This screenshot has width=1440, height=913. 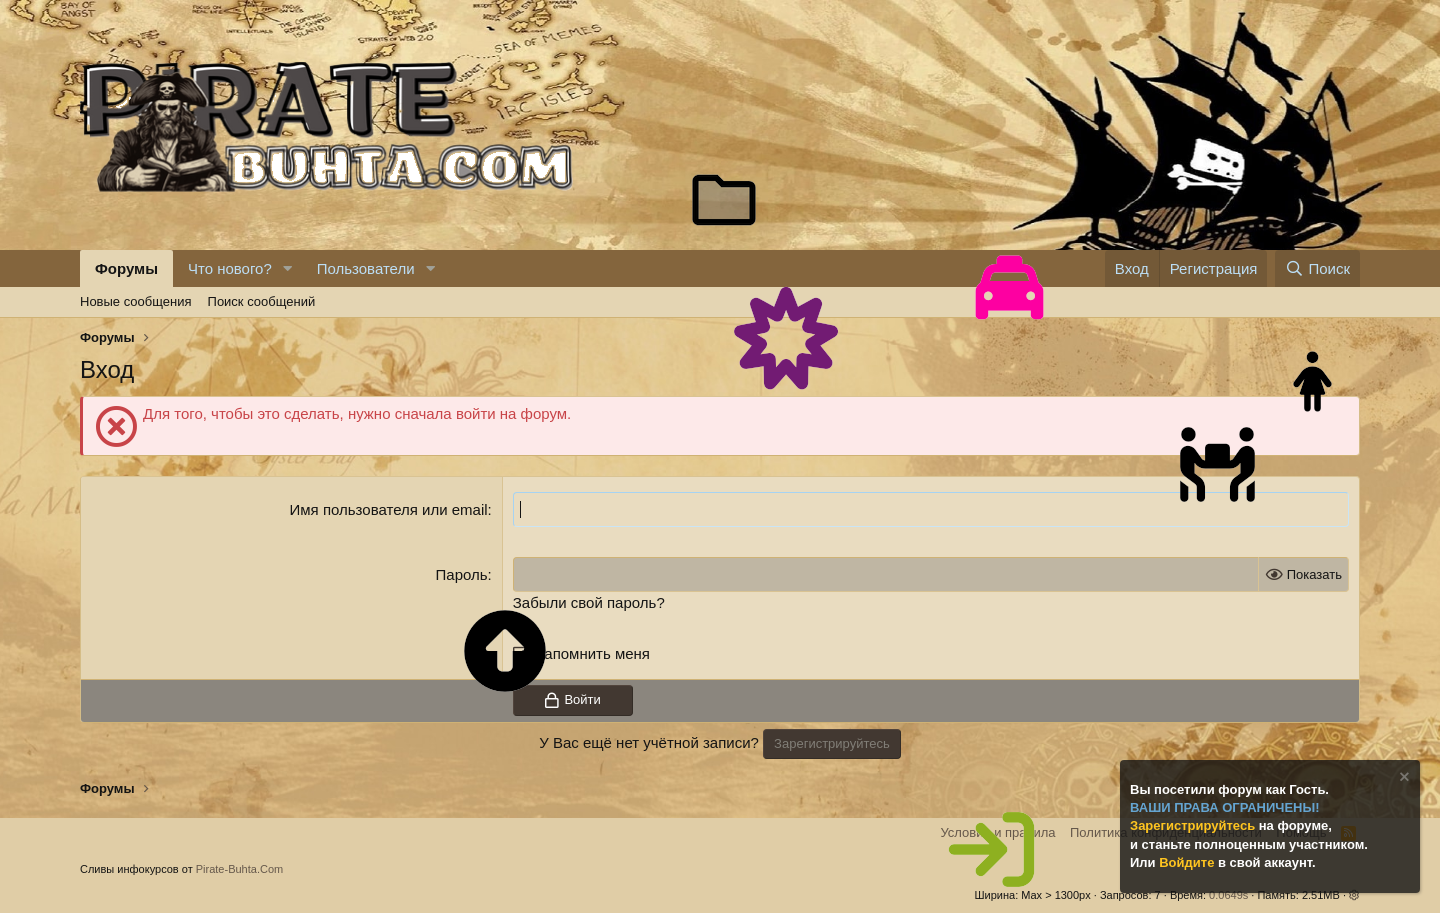 I want to click on access files and documents, so click(x=724, y=200).